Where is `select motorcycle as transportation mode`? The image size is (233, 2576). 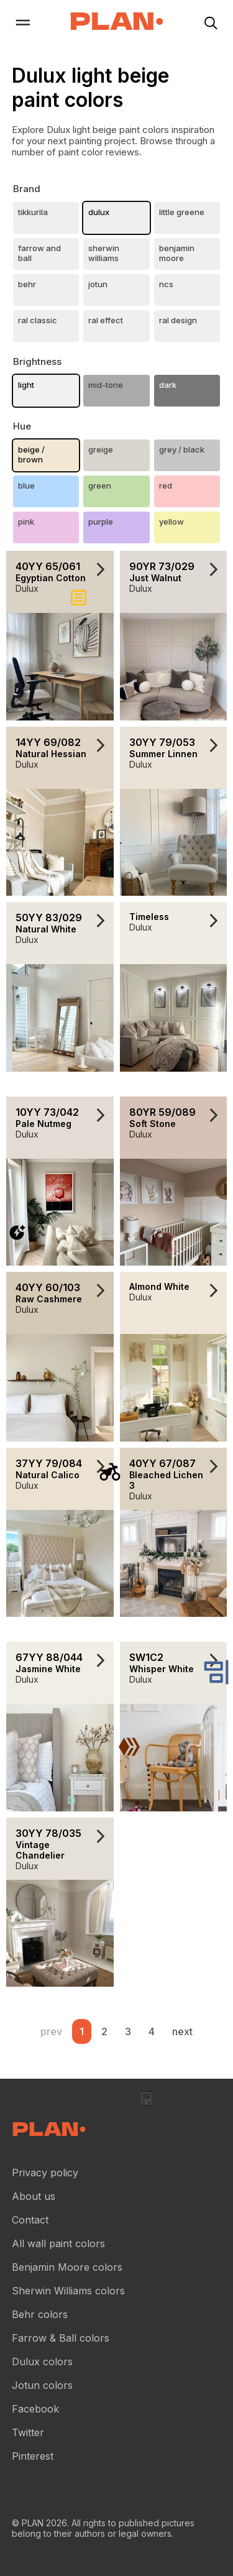 select motorcycle as transportation mode is located at coordinates (110, 1471).